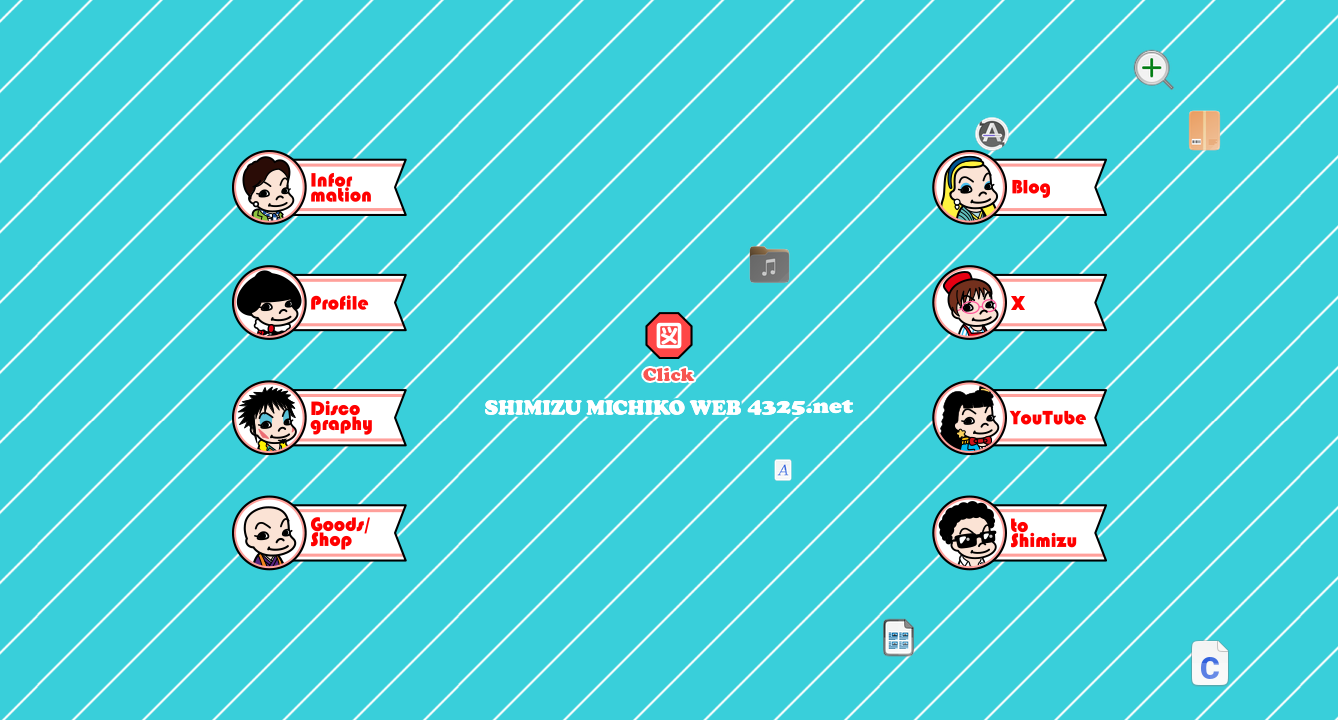  What do you see at coordinates (1210, 663) in the screenshot?
I see `a C programming language source code file` at bounding box center [1210, 663].